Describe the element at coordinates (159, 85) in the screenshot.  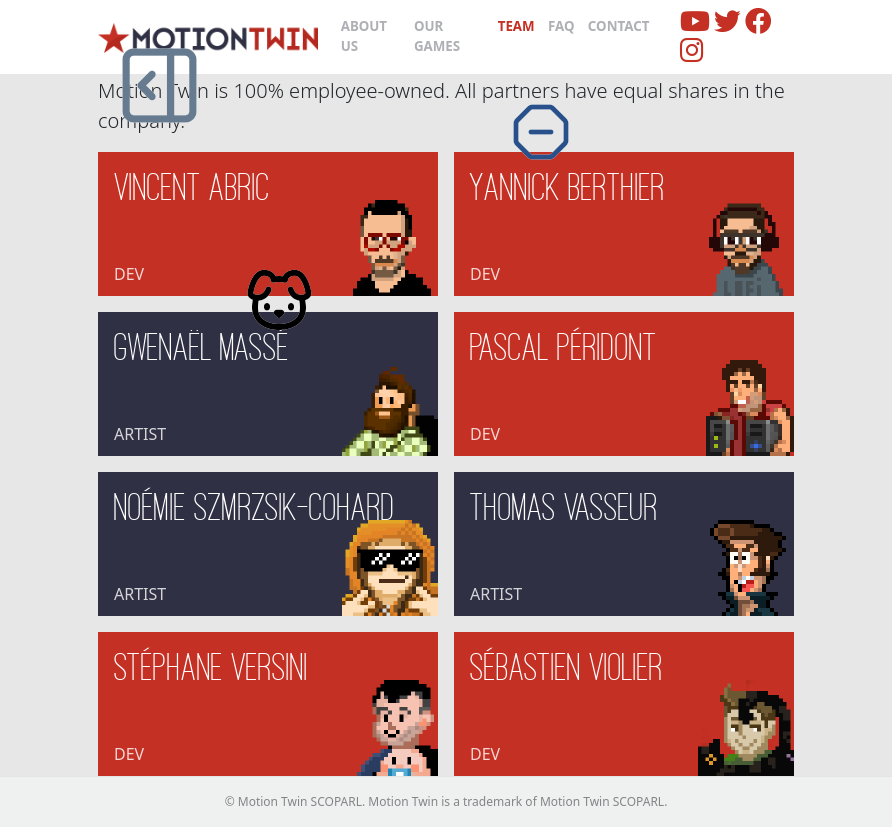
I see `open the right side panel` at that location.